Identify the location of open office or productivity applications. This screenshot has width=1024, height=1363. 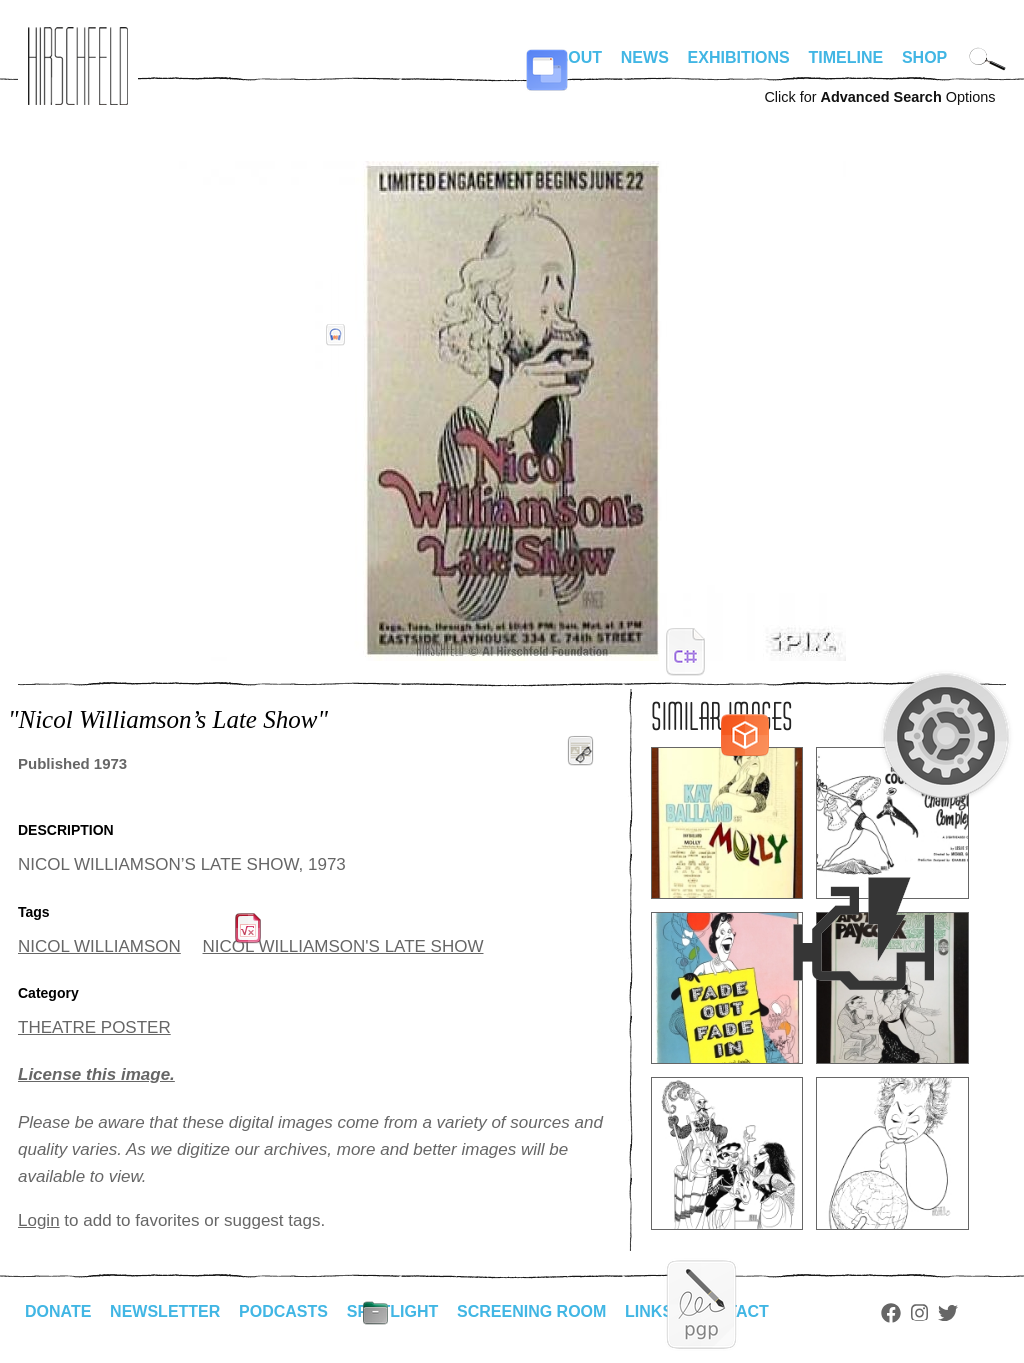
(580, 750).